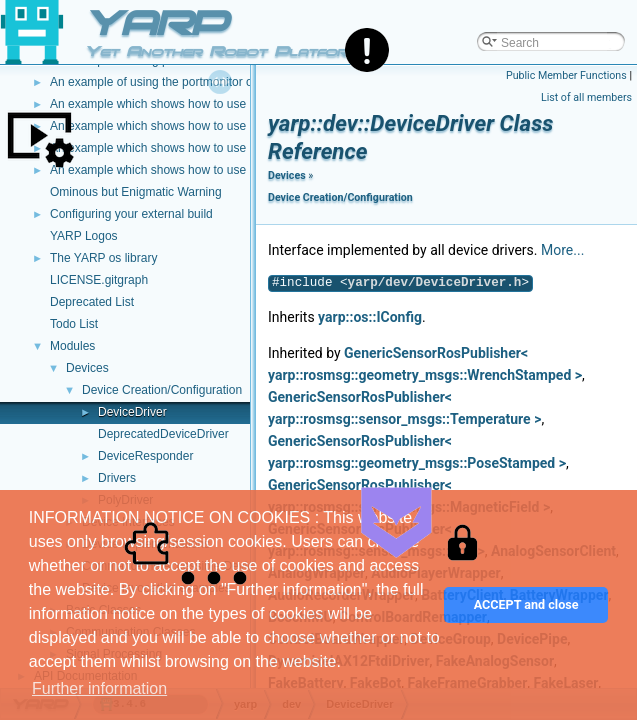 This screenshot has width=637, height=720. Describe the element at coordinates (149, 545) in the screenshot. I see `access plugins or extensions` at that location.